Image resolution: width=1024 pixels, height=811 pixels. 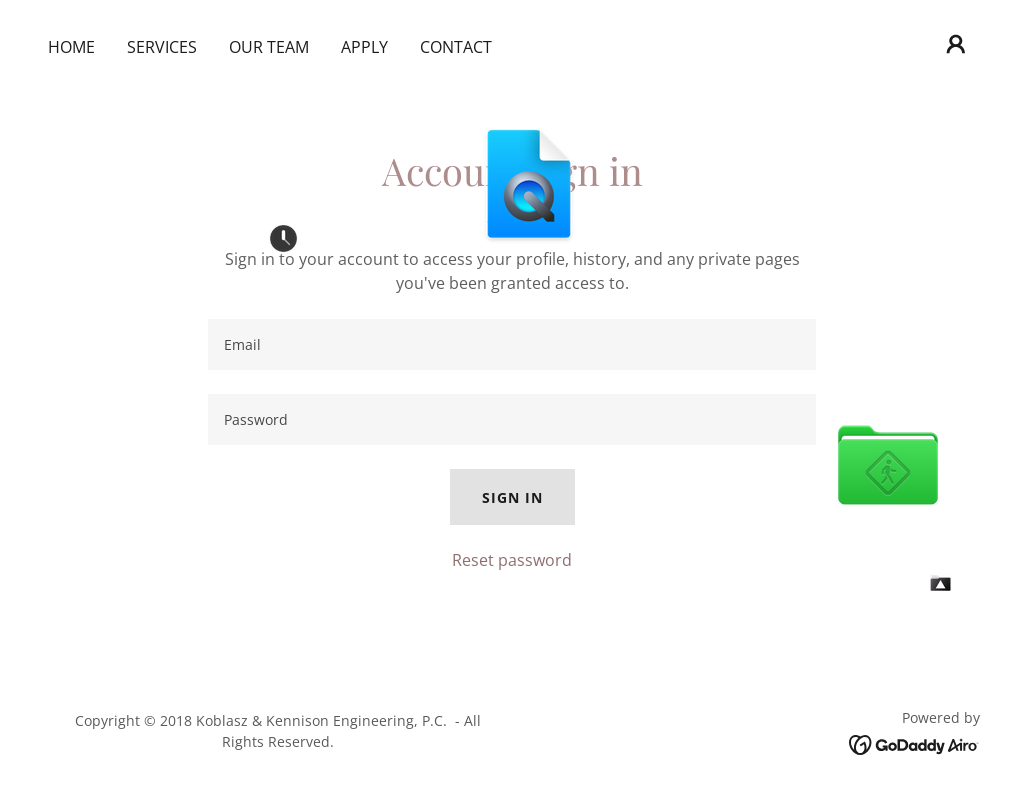 I want to click on a generic video file, so click(x=529, y=186).